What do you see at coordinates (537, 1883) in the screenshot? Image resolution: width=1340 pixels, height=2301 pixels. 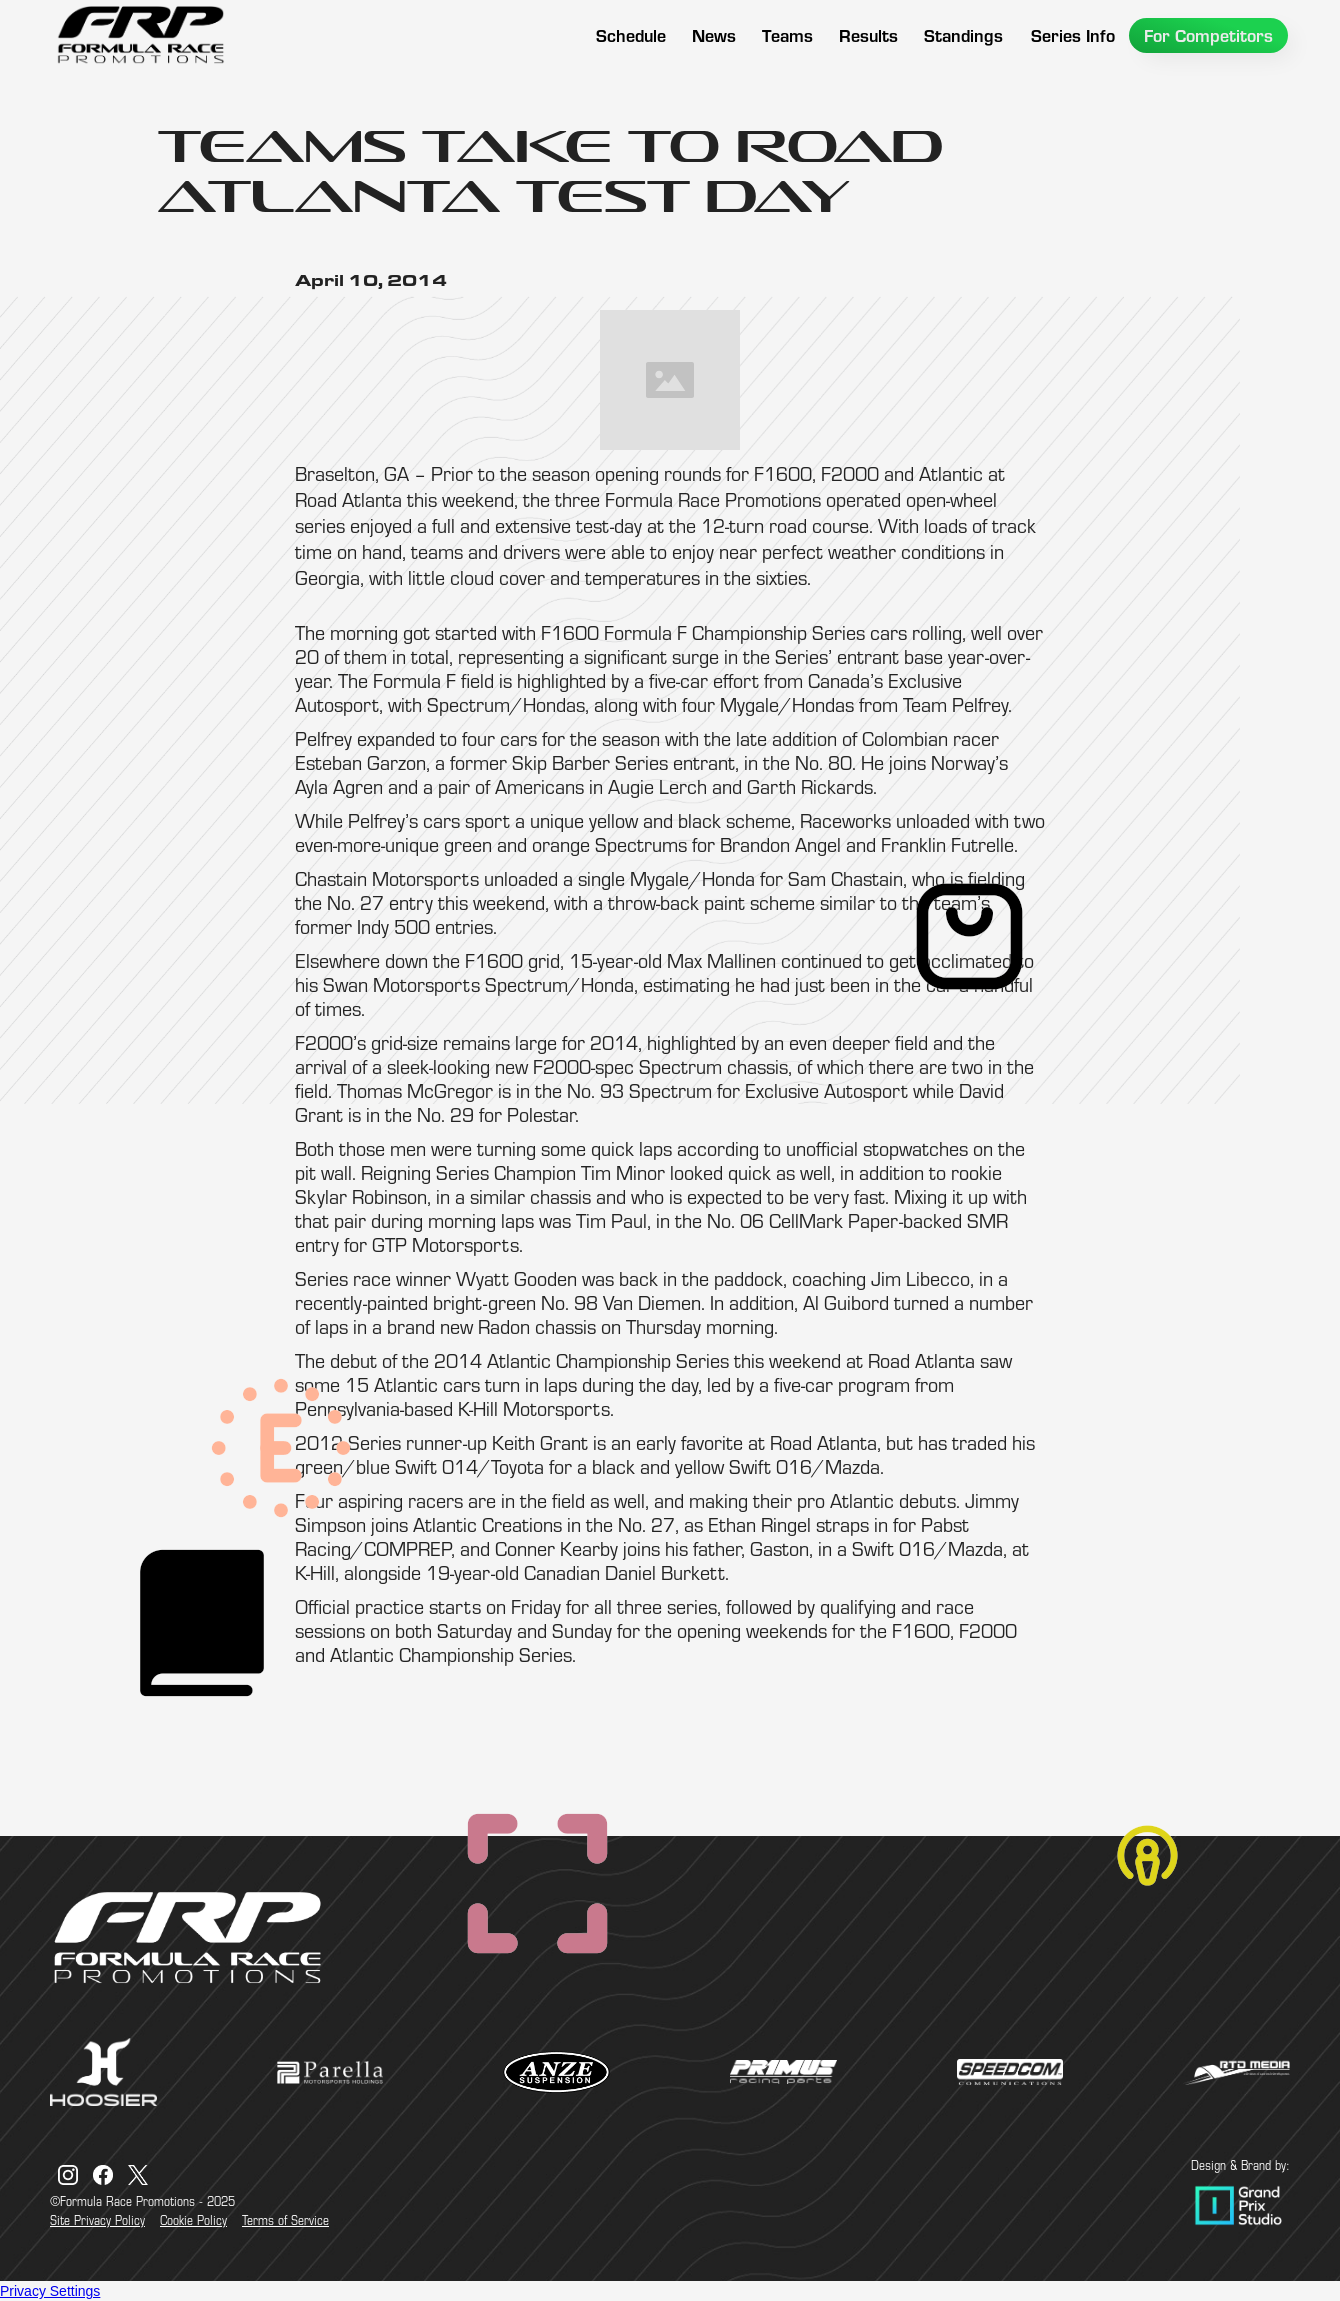 I see `expand to fullscreen mode` at bounding box center [537, 1883].